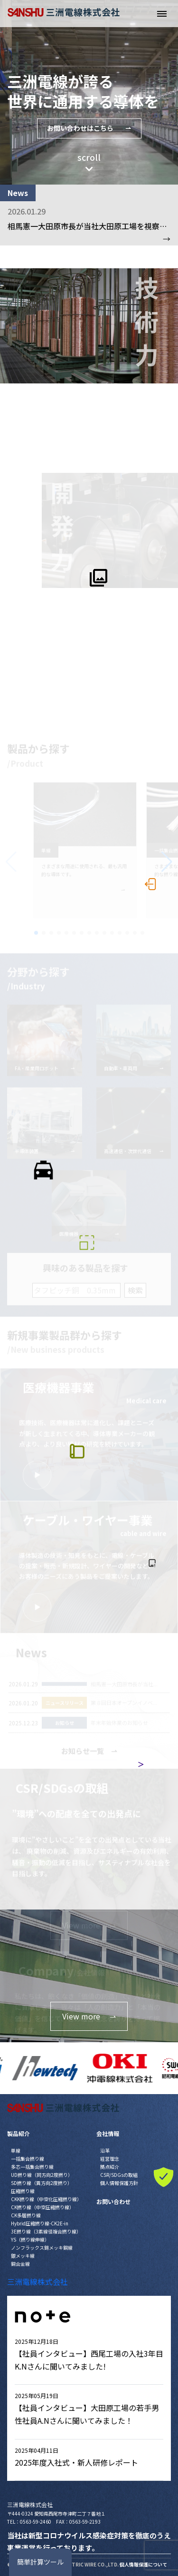 This screenshot has height=2576, width=178. Describe the element at coordinates (141, 1764) in the screenshot. I see `navigate to the next item or page` at that location.